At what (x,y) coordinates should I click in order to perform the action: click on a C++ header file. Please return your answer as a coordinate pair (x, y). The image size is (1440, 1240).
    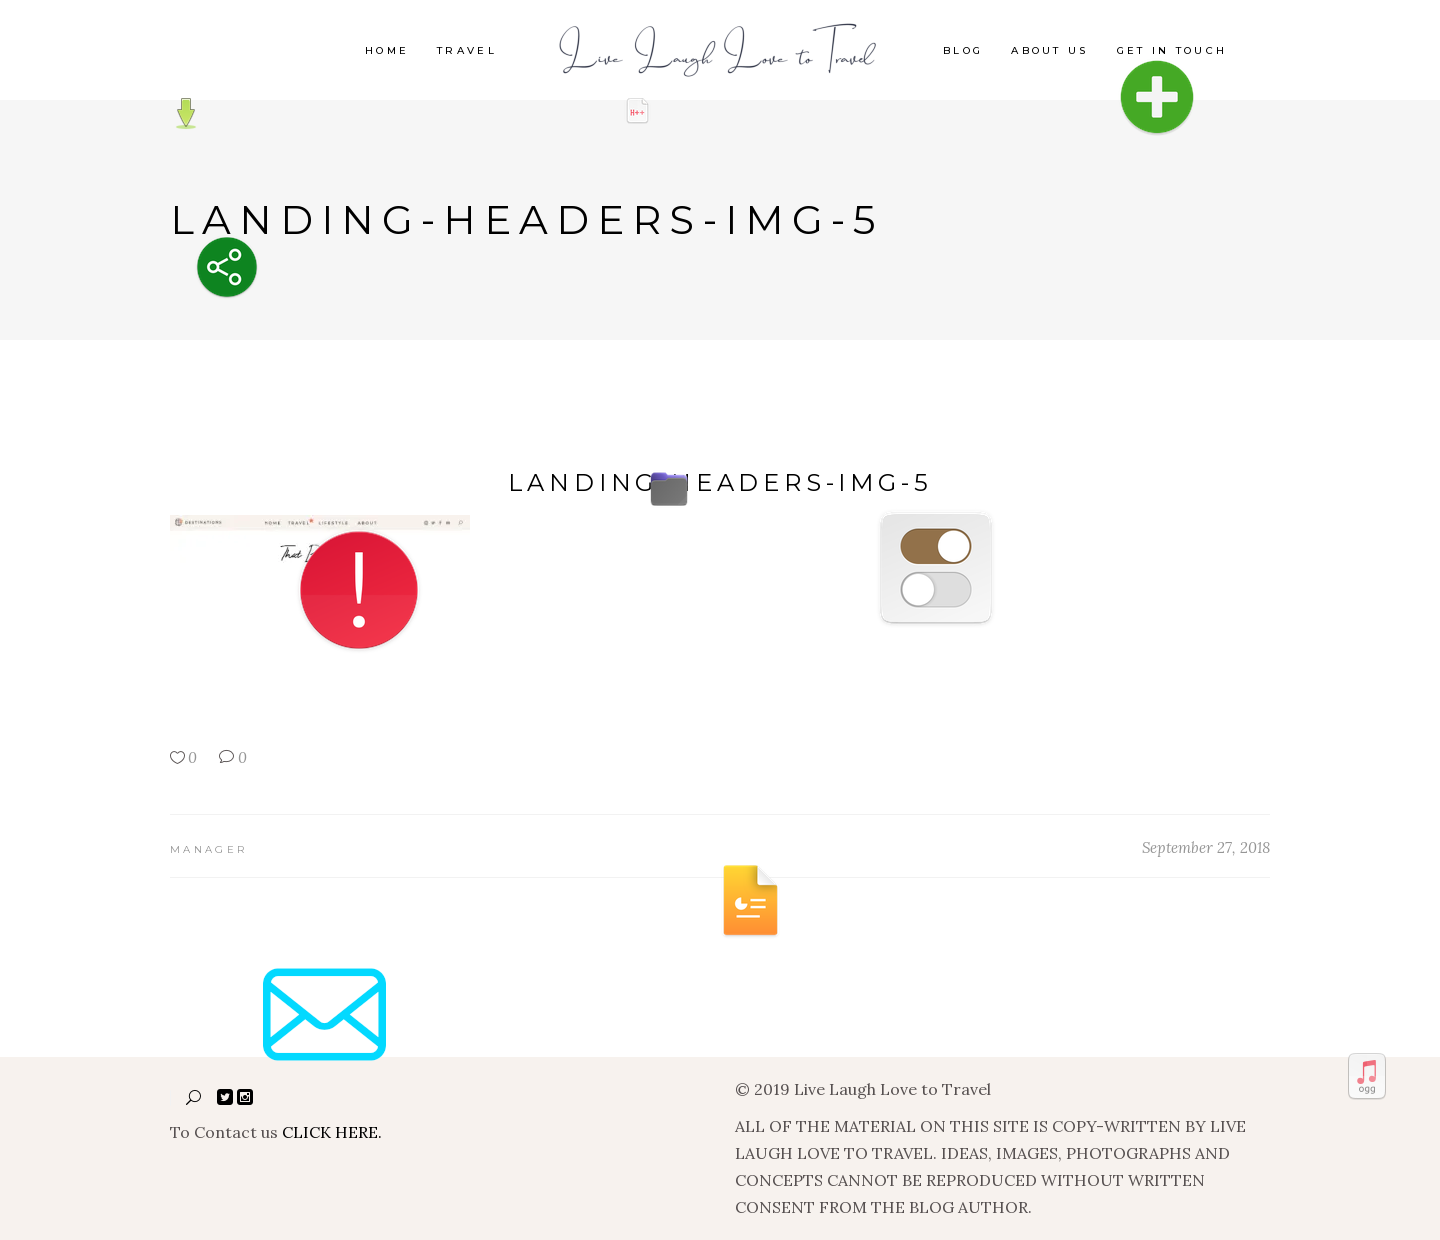
    Looking at the image, I should click on (637, 110).